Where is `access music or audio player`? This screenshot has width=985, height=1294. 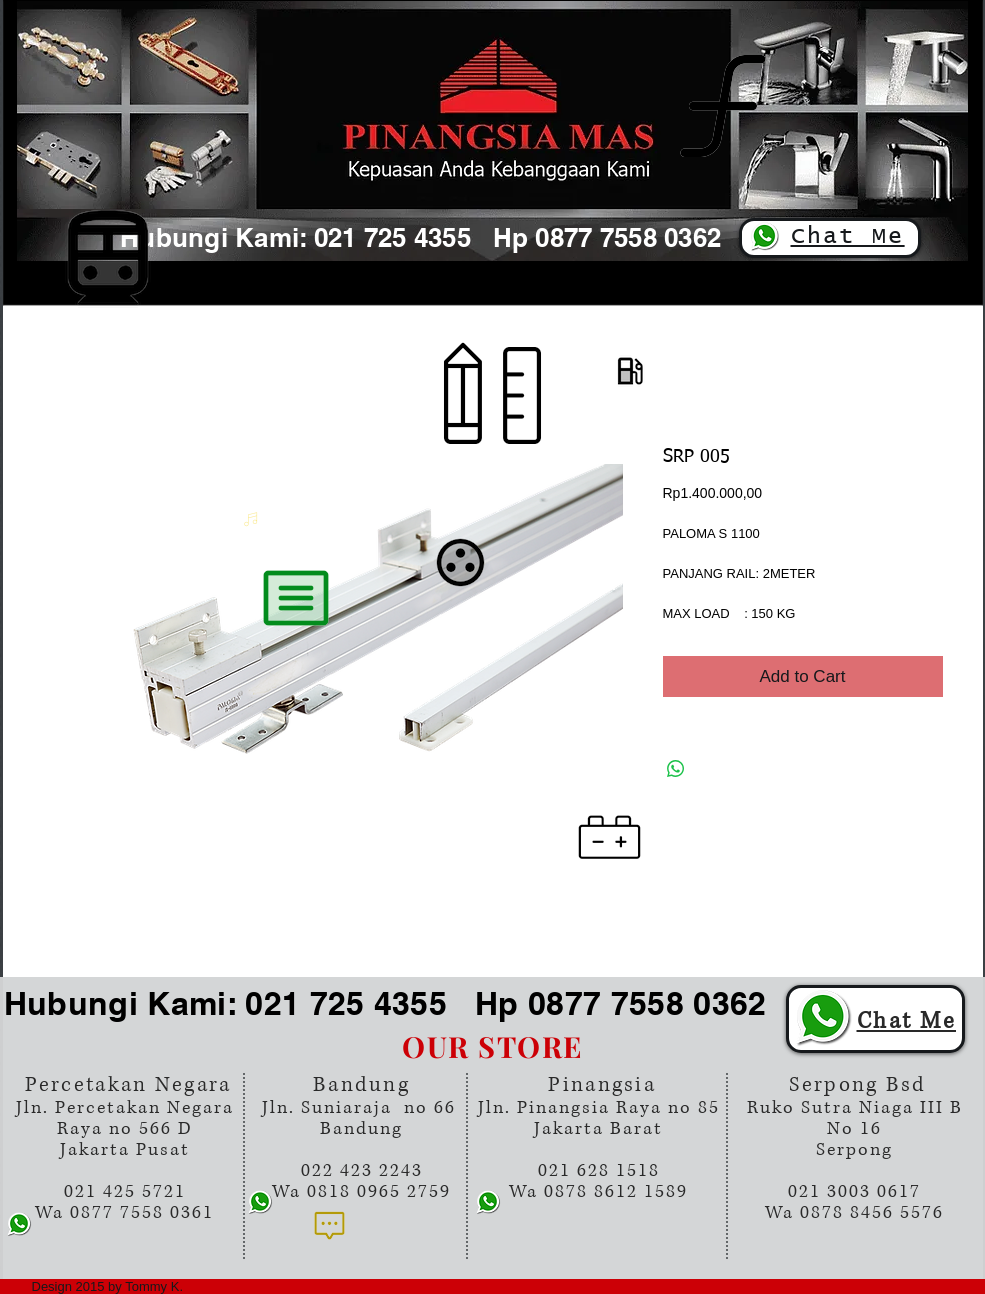 access music or audio player is located at coordinates (251, 519).